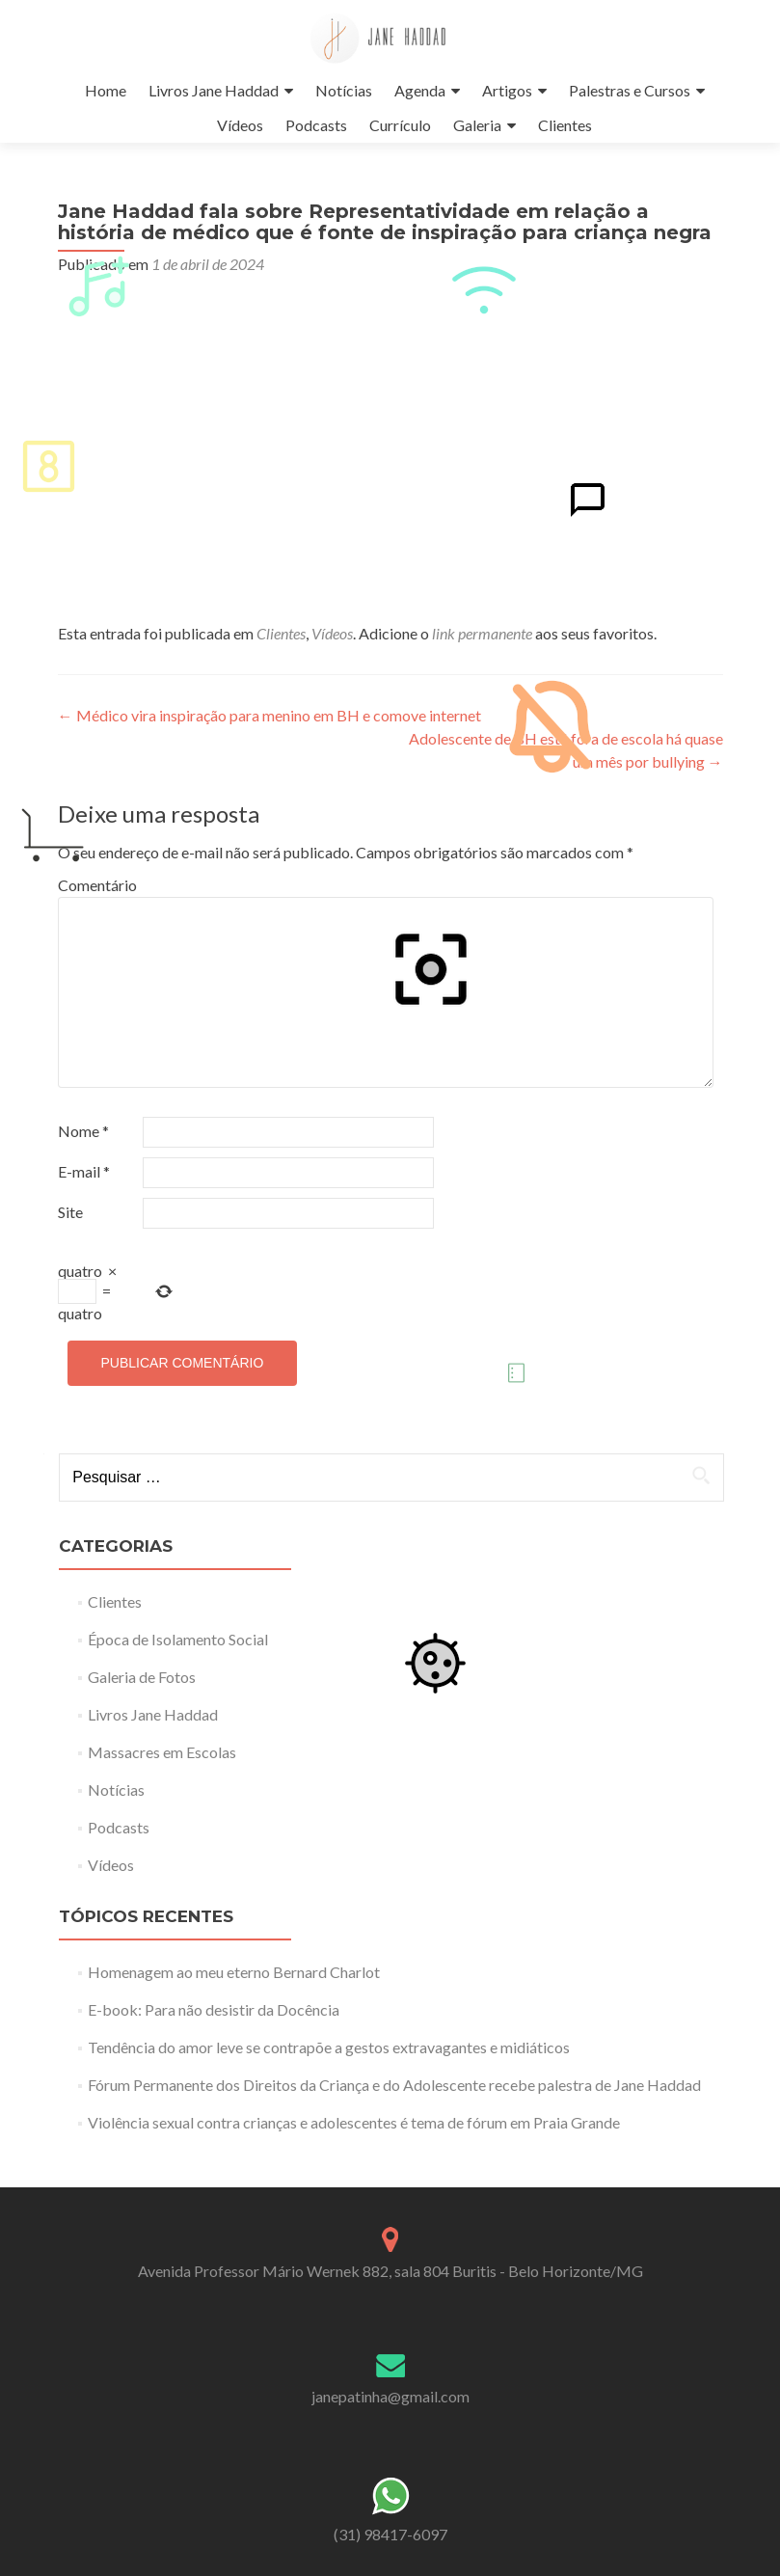  Describe the element at coordinates (587, 500) in the screenshot. I see `open messaging or chat feature` at that location.